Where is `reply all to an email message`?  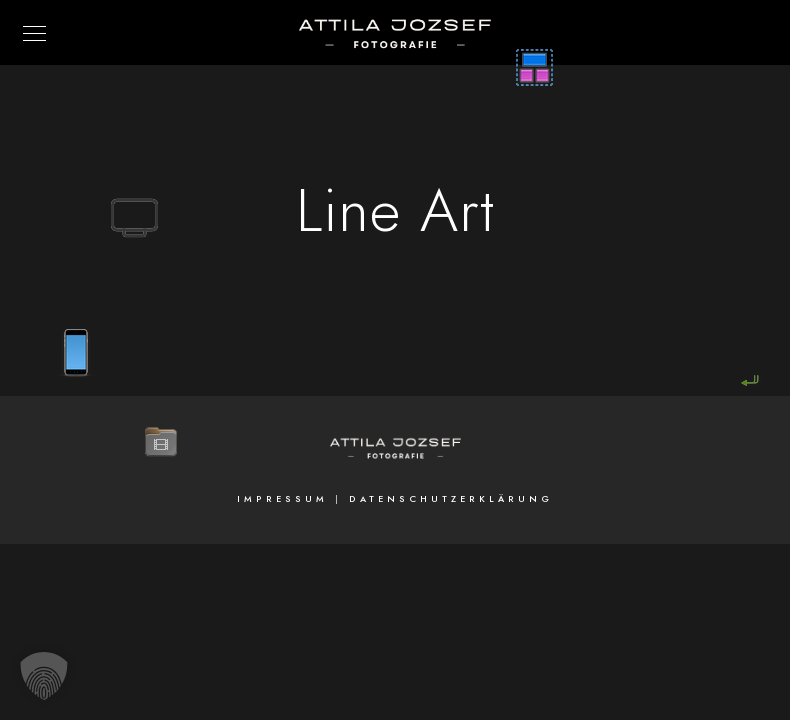 reply all to an email message is located at coordinates (749, 380).